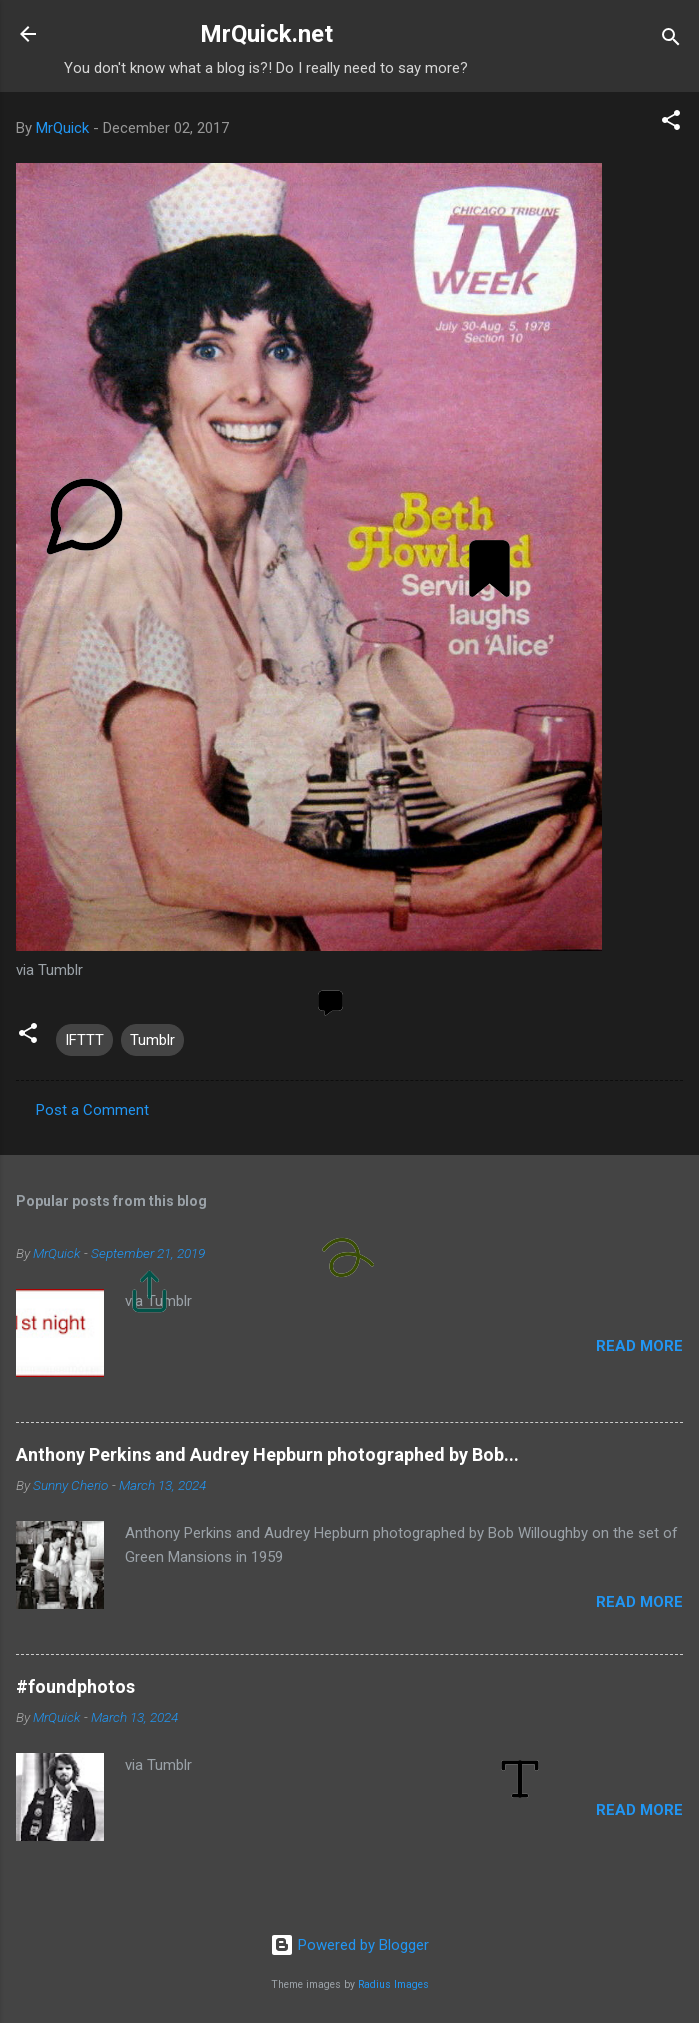  I want to click on toggle freehand drawing or scribble mode, so click(345, 1257).